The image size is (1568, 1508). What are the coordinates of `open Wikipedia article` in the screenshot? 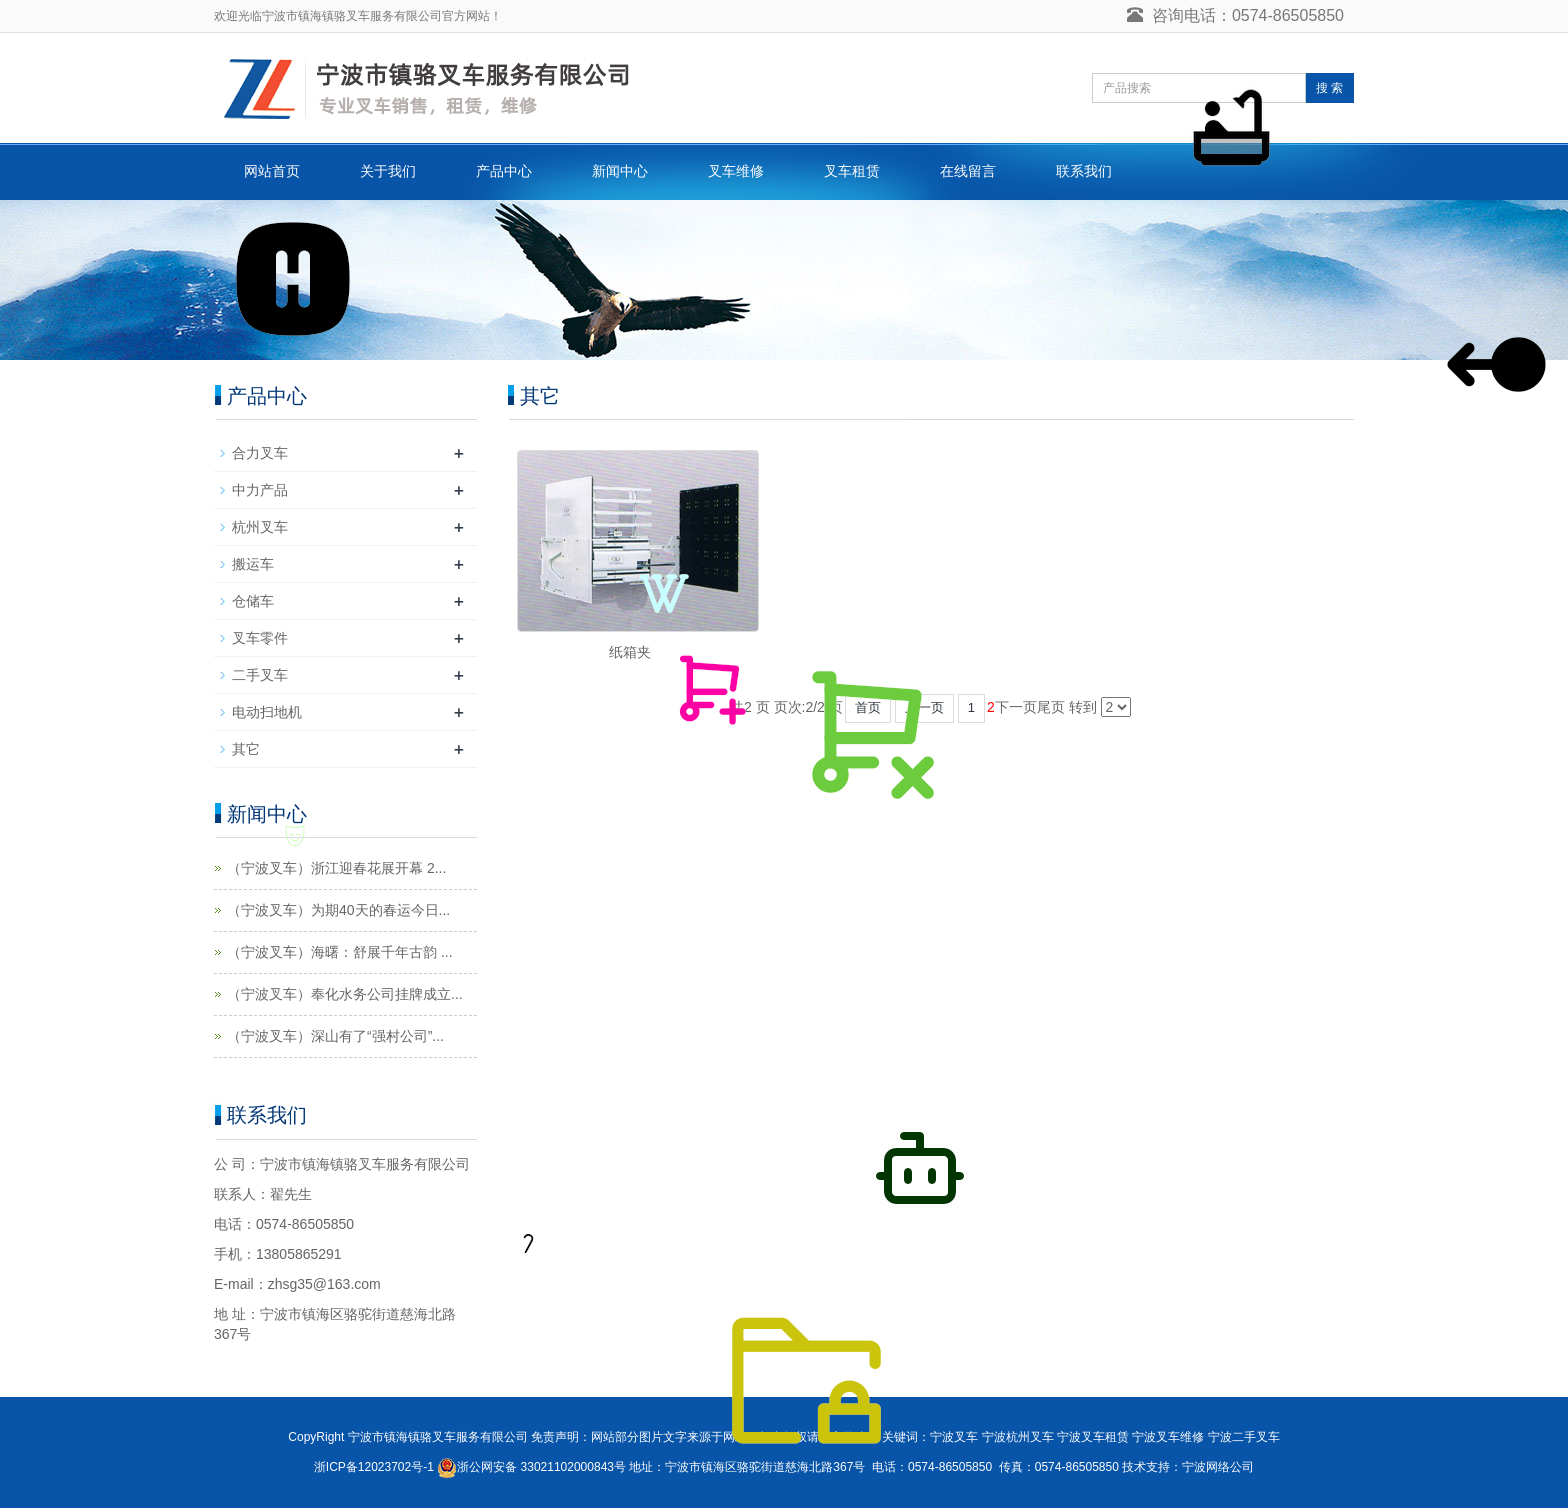 It's located at (663, 593).